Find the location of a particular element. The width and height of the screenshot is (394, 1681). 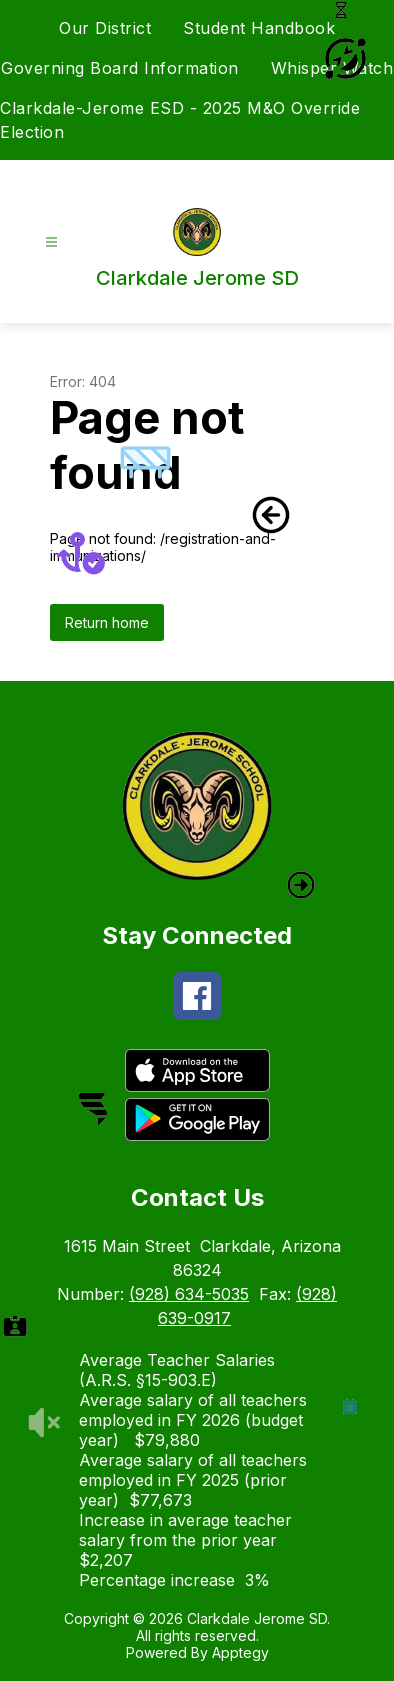

verified anchor point or location is located at coordinates (80, 552).